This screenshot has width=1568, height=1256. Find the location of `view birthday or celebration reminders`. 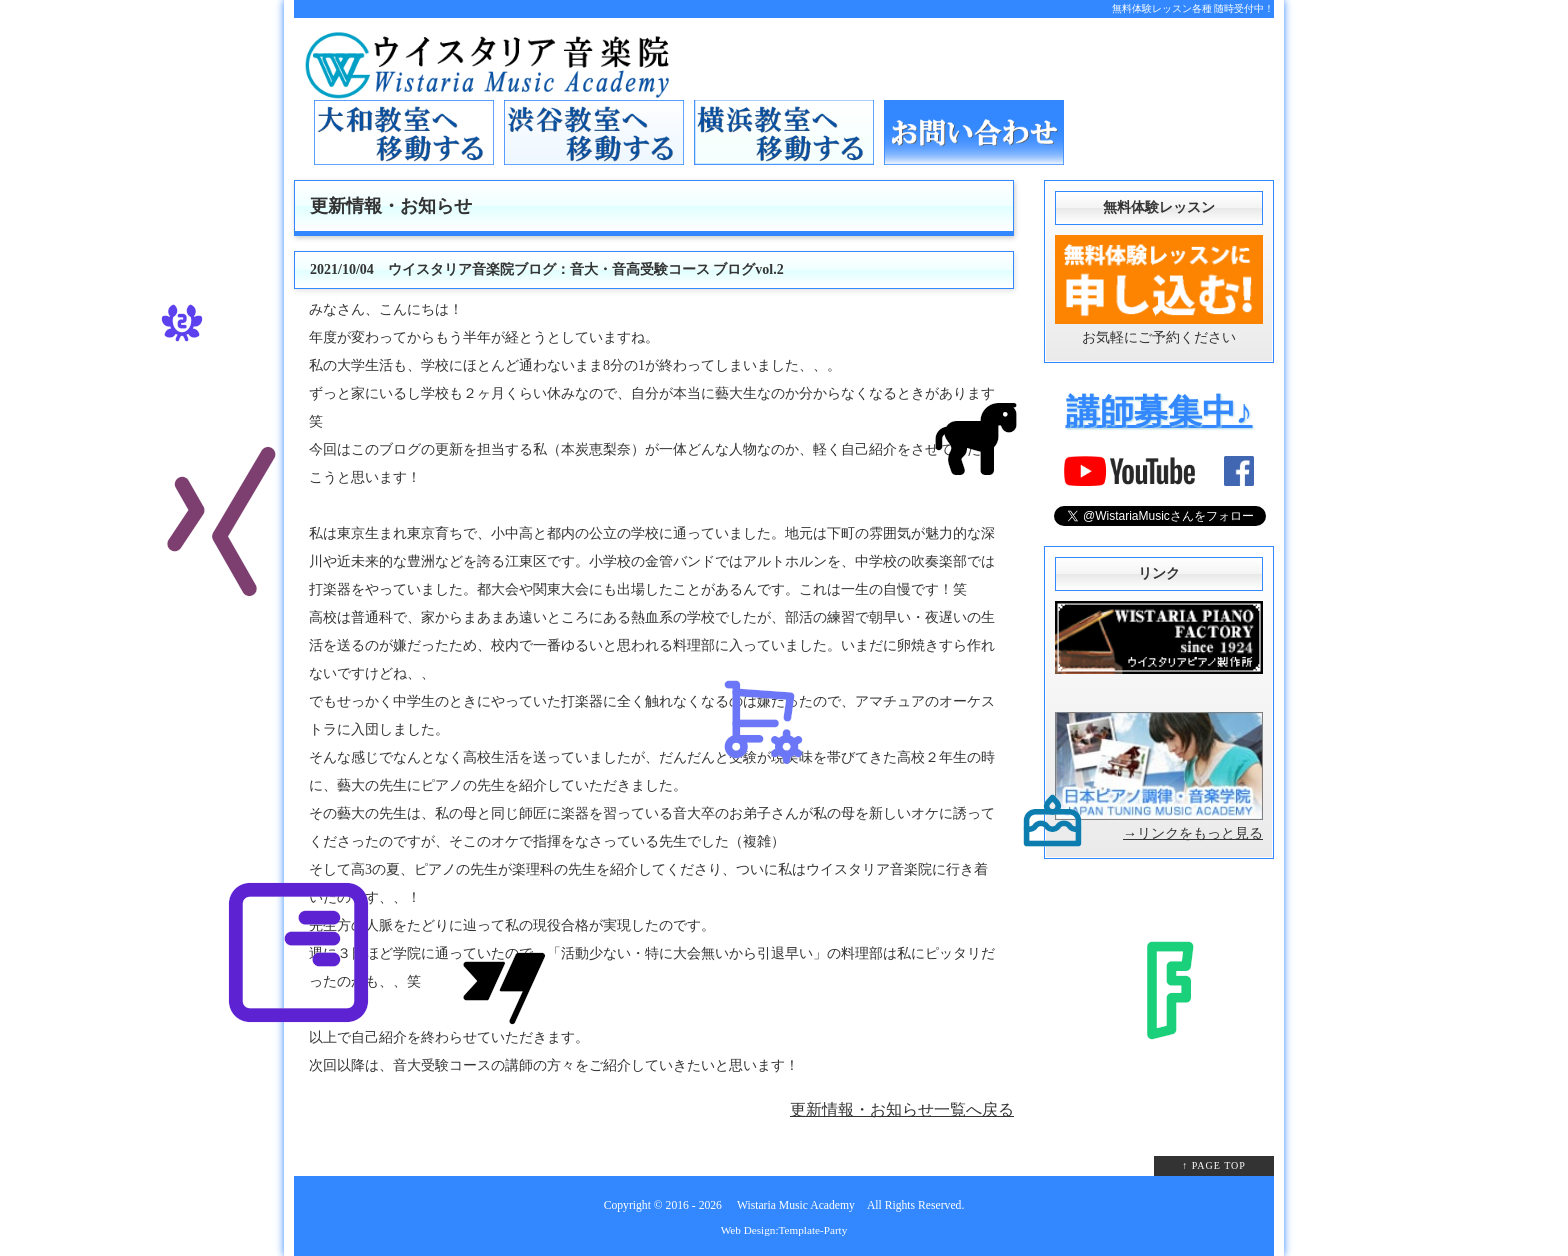

view birthday or celebration reminders is located at coordinates (1052, 820).